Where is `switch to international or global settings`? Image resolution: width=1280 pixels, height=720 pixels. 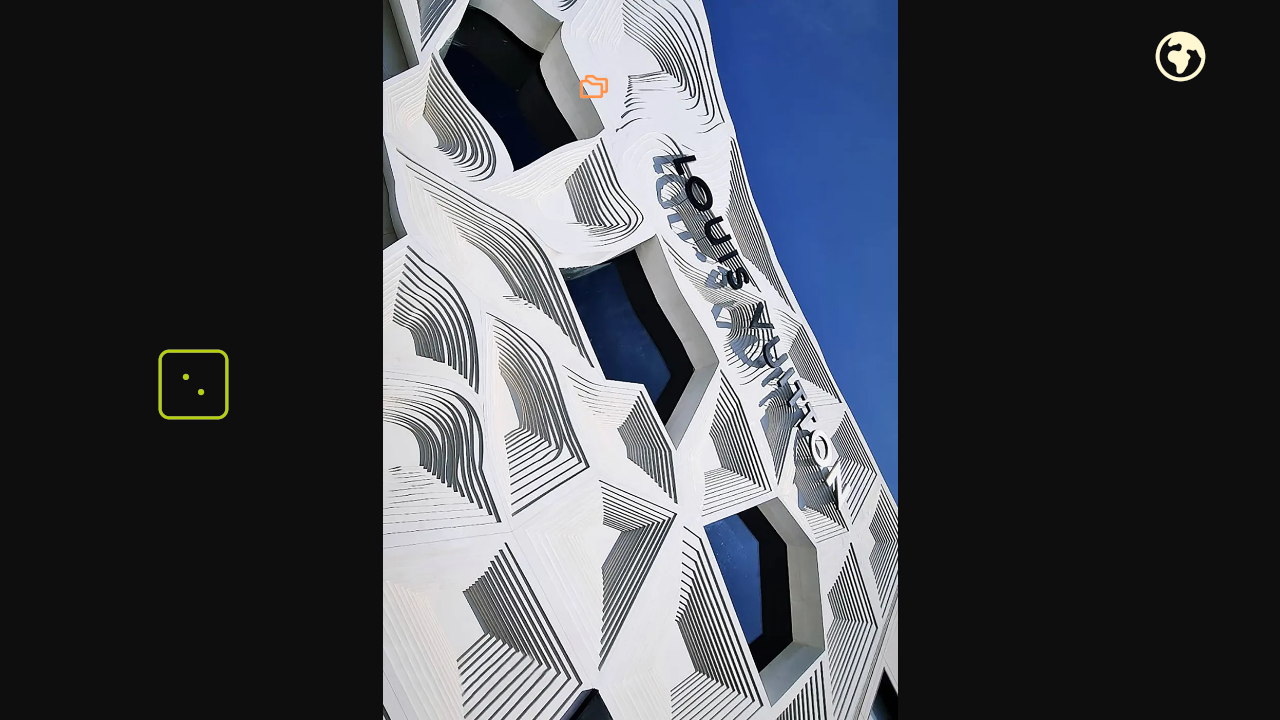
switch to international or global settings is located at coordinates (1180, 56).